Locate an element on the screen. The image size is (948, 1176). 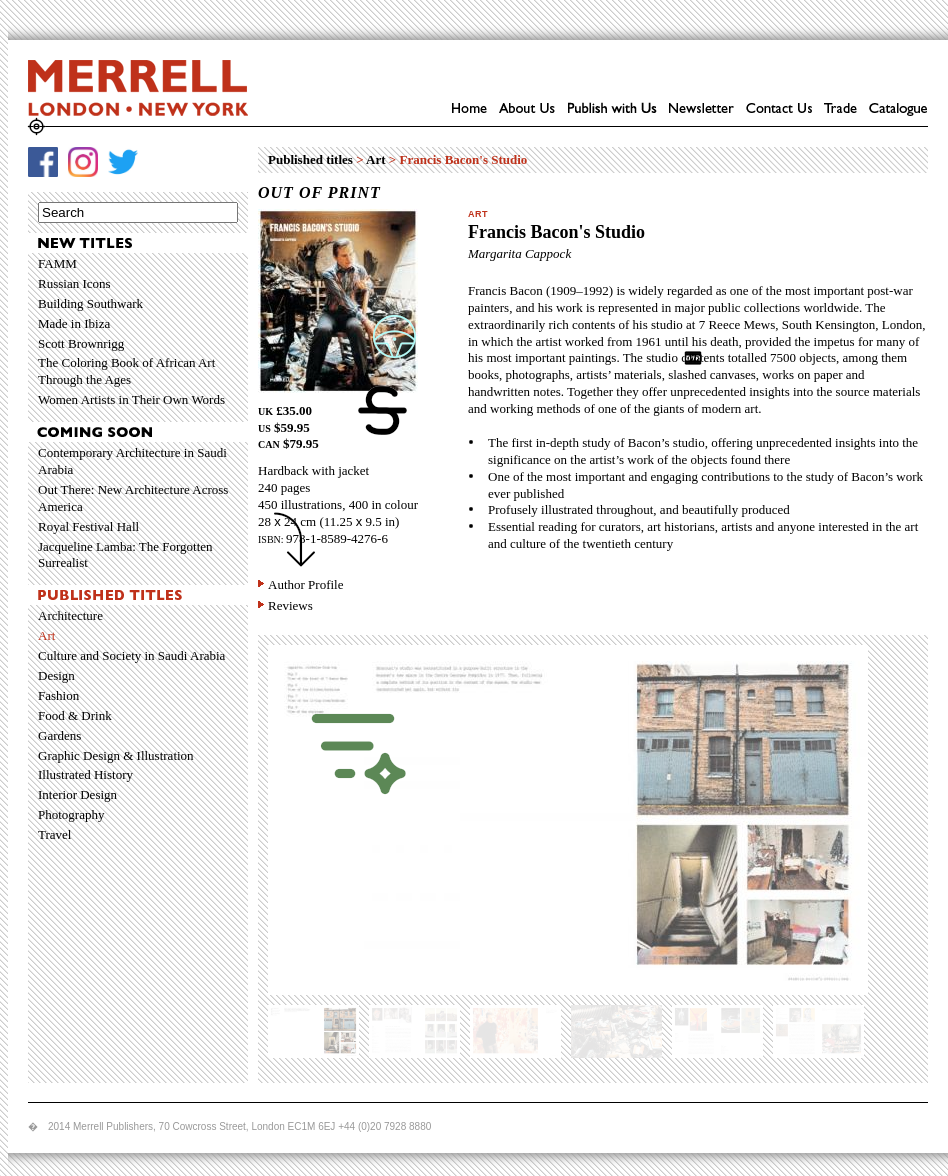
center map on current location is located at coordinates (36, 126).